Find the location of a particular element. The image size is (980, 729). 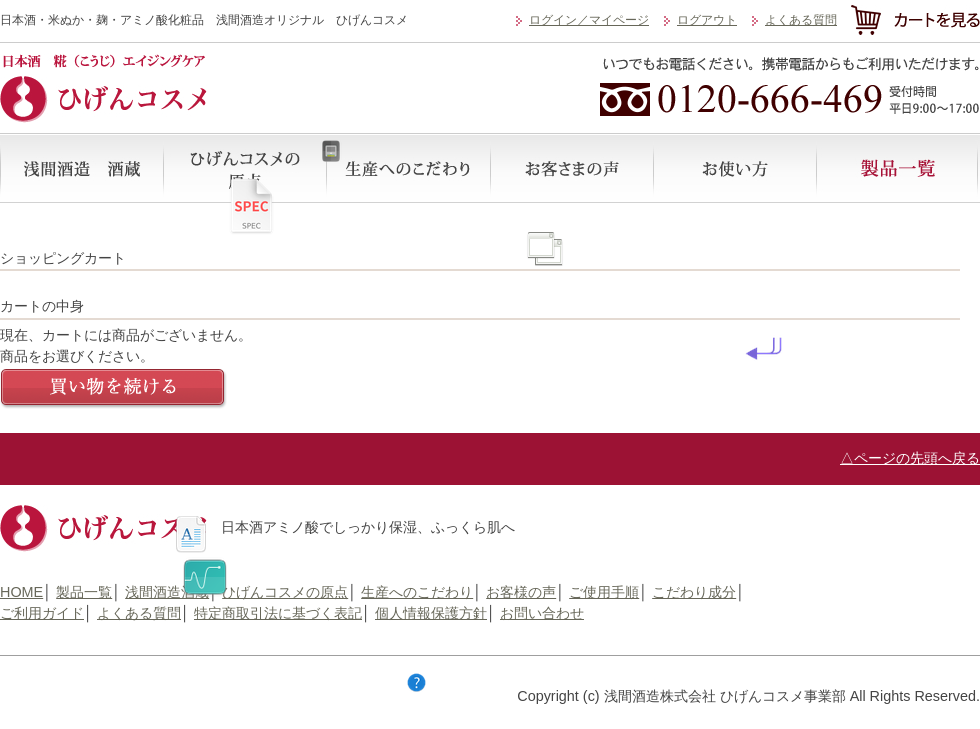

indicates help or additional information is available is located at coordinates (416, 682).